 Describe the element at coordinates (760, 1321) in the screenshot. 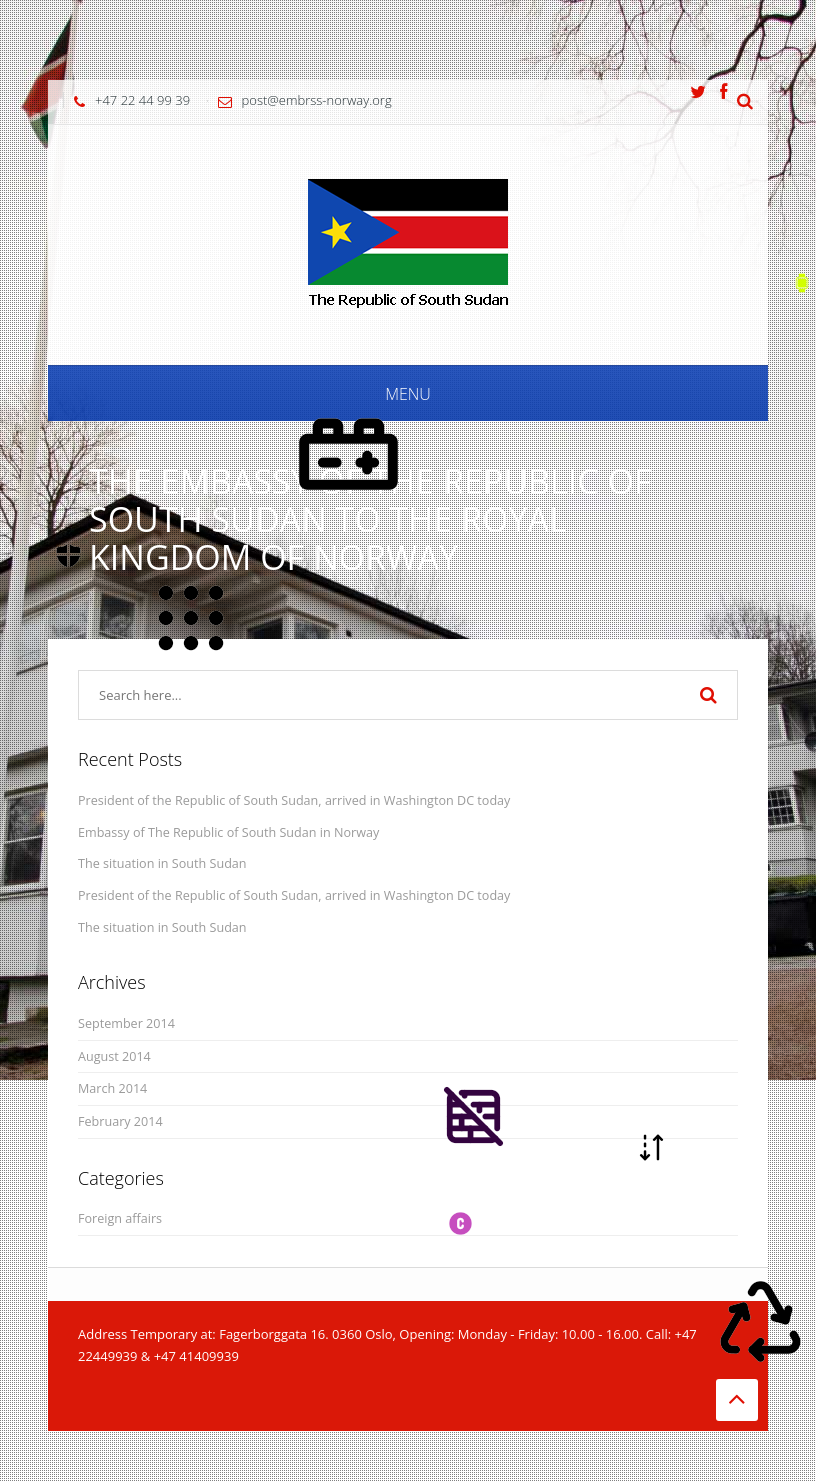

I see `recycle or move item to recycling bin` at that location.